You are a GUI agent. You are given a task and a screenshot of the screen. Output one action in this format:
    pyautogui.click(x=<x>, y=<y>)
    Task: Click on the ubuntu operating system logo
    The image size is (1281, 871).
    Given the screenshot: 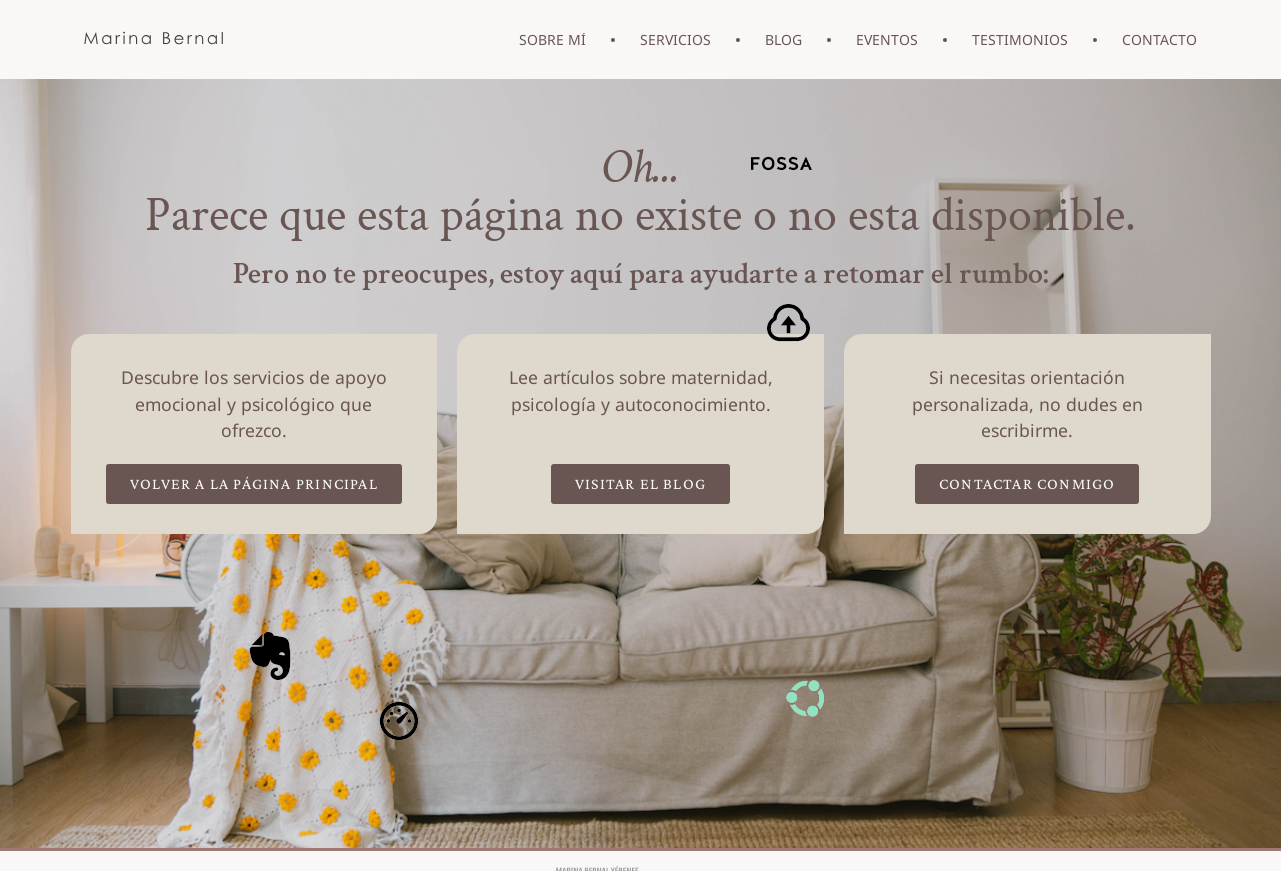 What is the action you would take?
    pyautogui.click(x=806, y=698)
    